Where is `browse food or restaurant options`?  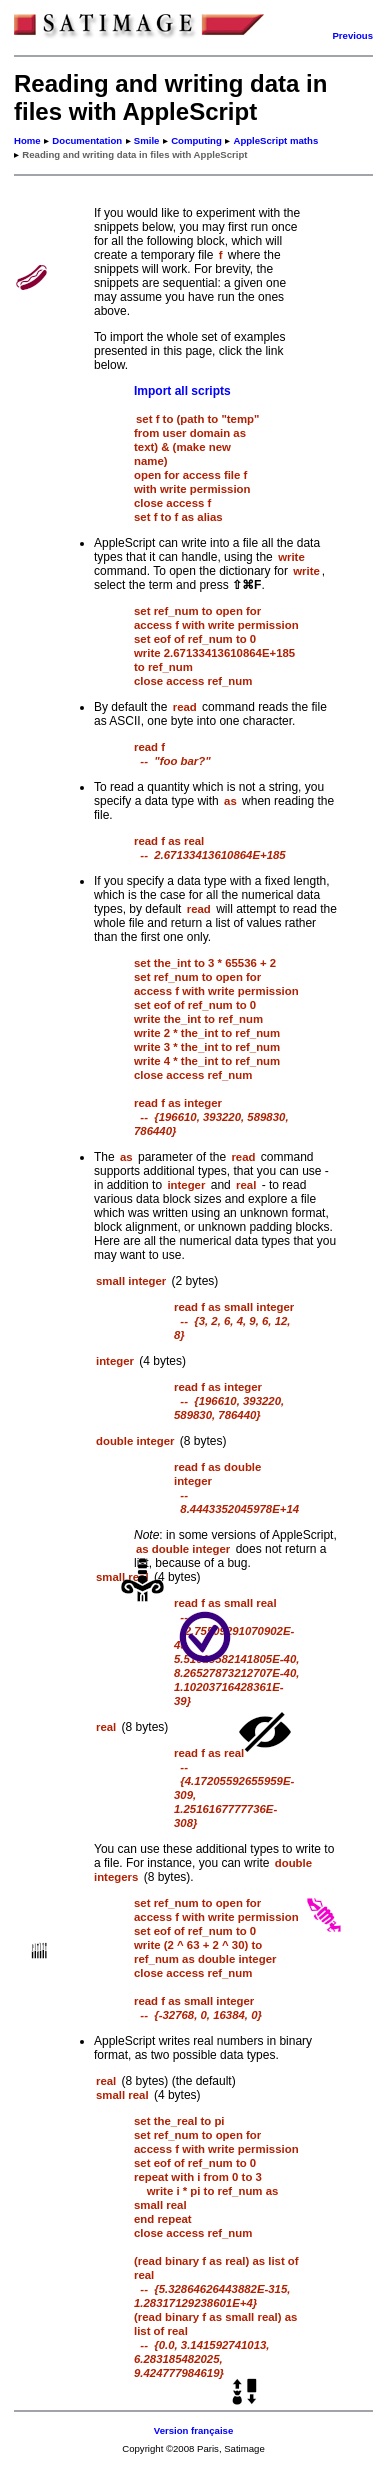
browse food or restaurant options is located at coordinates (31, 277).